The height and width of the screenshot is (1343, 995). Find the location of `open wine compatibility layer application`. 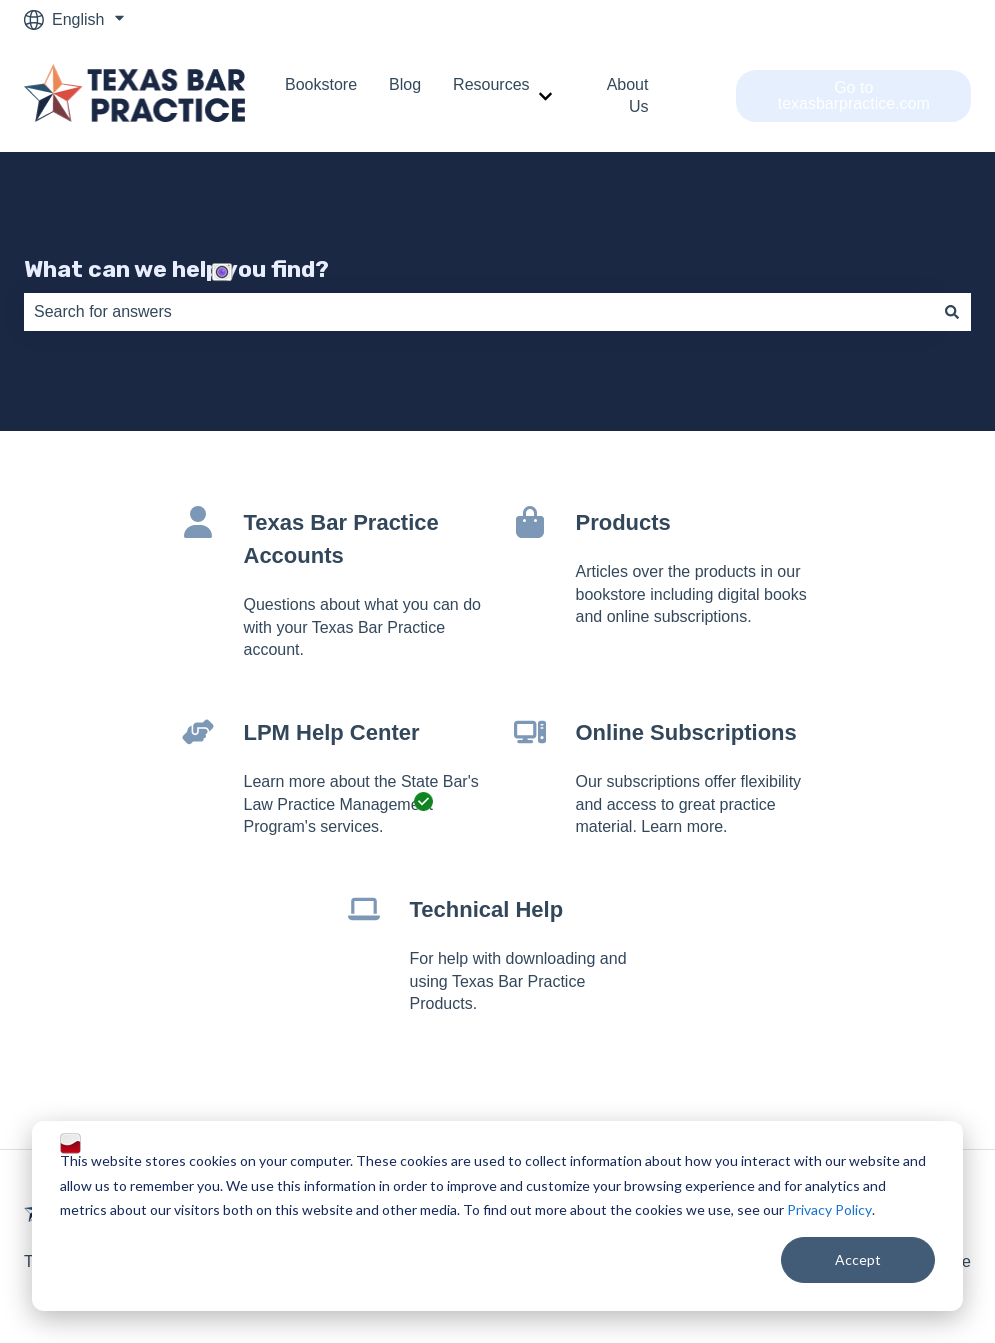

open wine compatibility layer application is located at coordinates (70, 1143).